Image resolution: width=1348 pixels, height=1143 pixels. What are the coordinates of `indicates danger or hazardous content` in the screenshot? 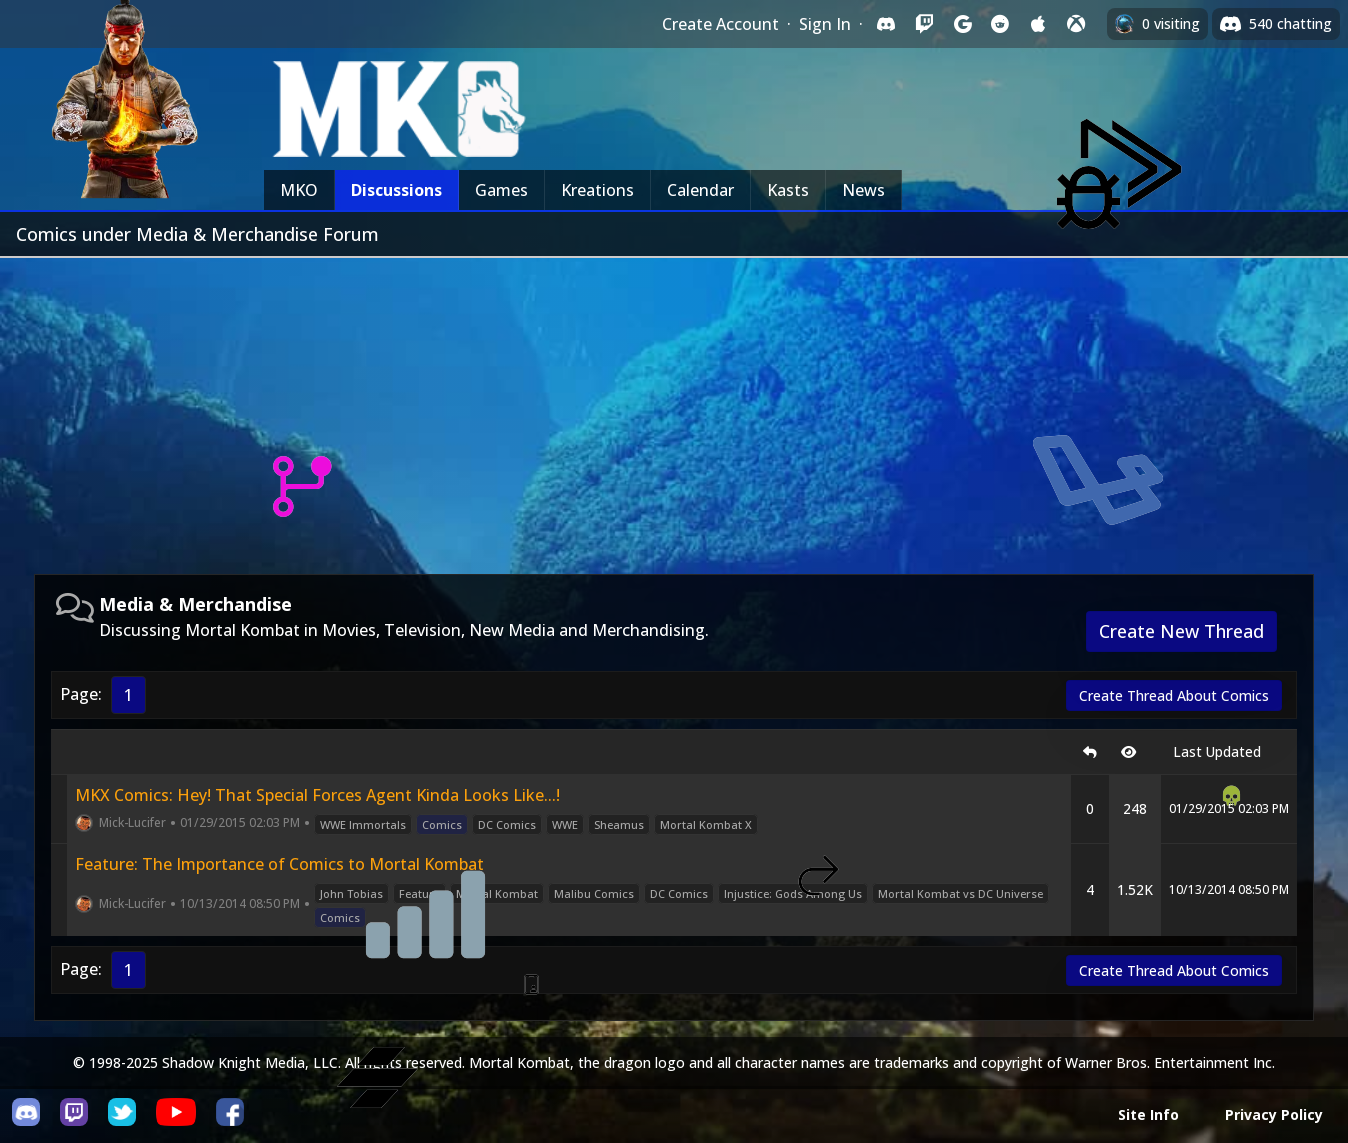 It's located at (1231, 795).